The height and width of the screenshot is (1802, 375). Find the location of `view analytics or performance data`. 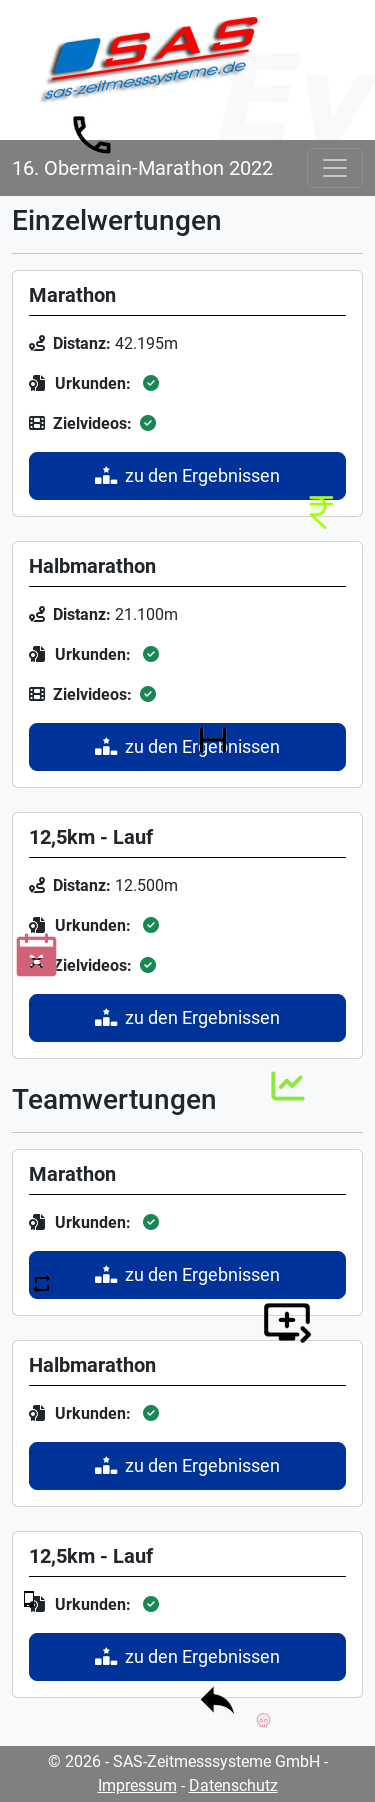

view analytics or performance data is located at coordinates (288, 1086).